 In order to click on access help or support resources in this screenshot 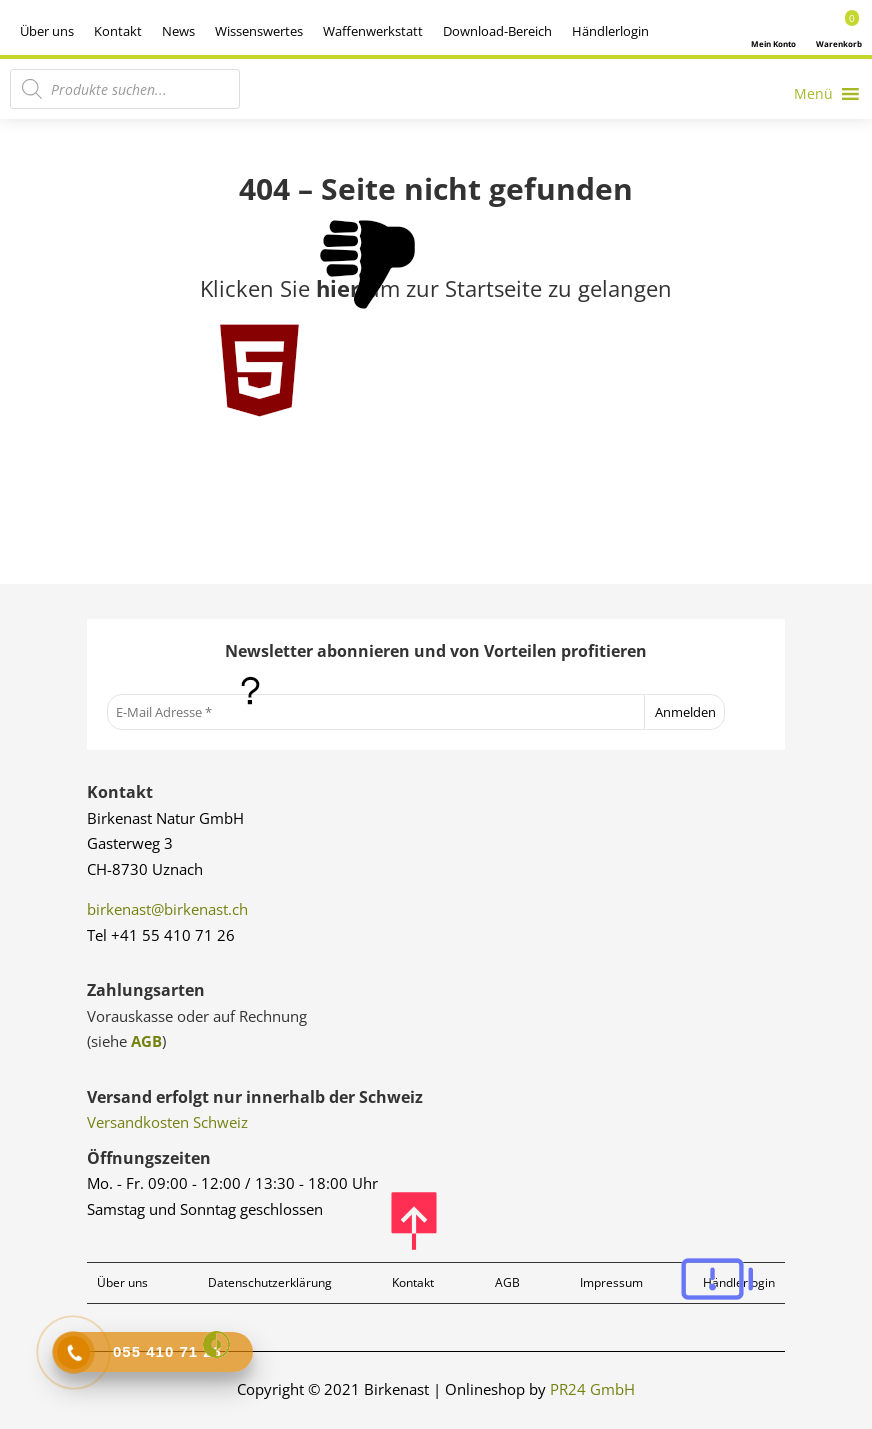, I will do `click(250, 691)`.